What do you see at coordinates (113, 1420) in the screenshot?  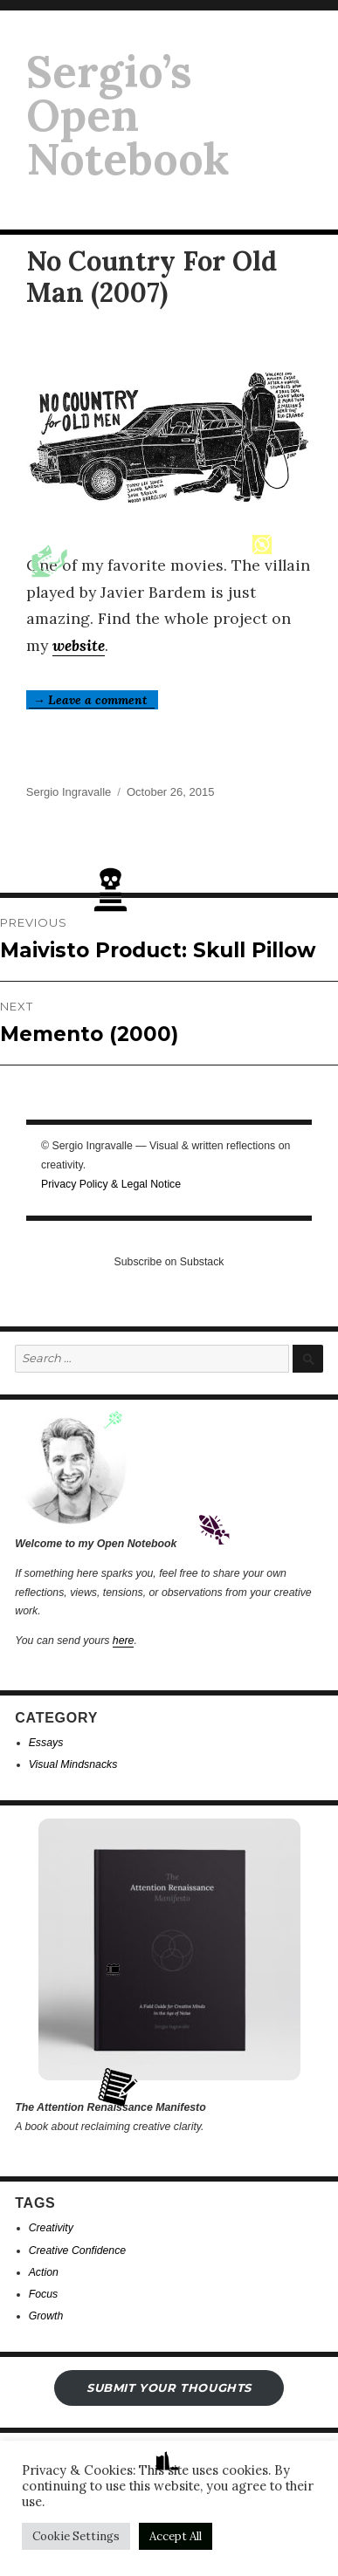 I see `select grenade weapon in inventory` at bounding box center [113, 1420].